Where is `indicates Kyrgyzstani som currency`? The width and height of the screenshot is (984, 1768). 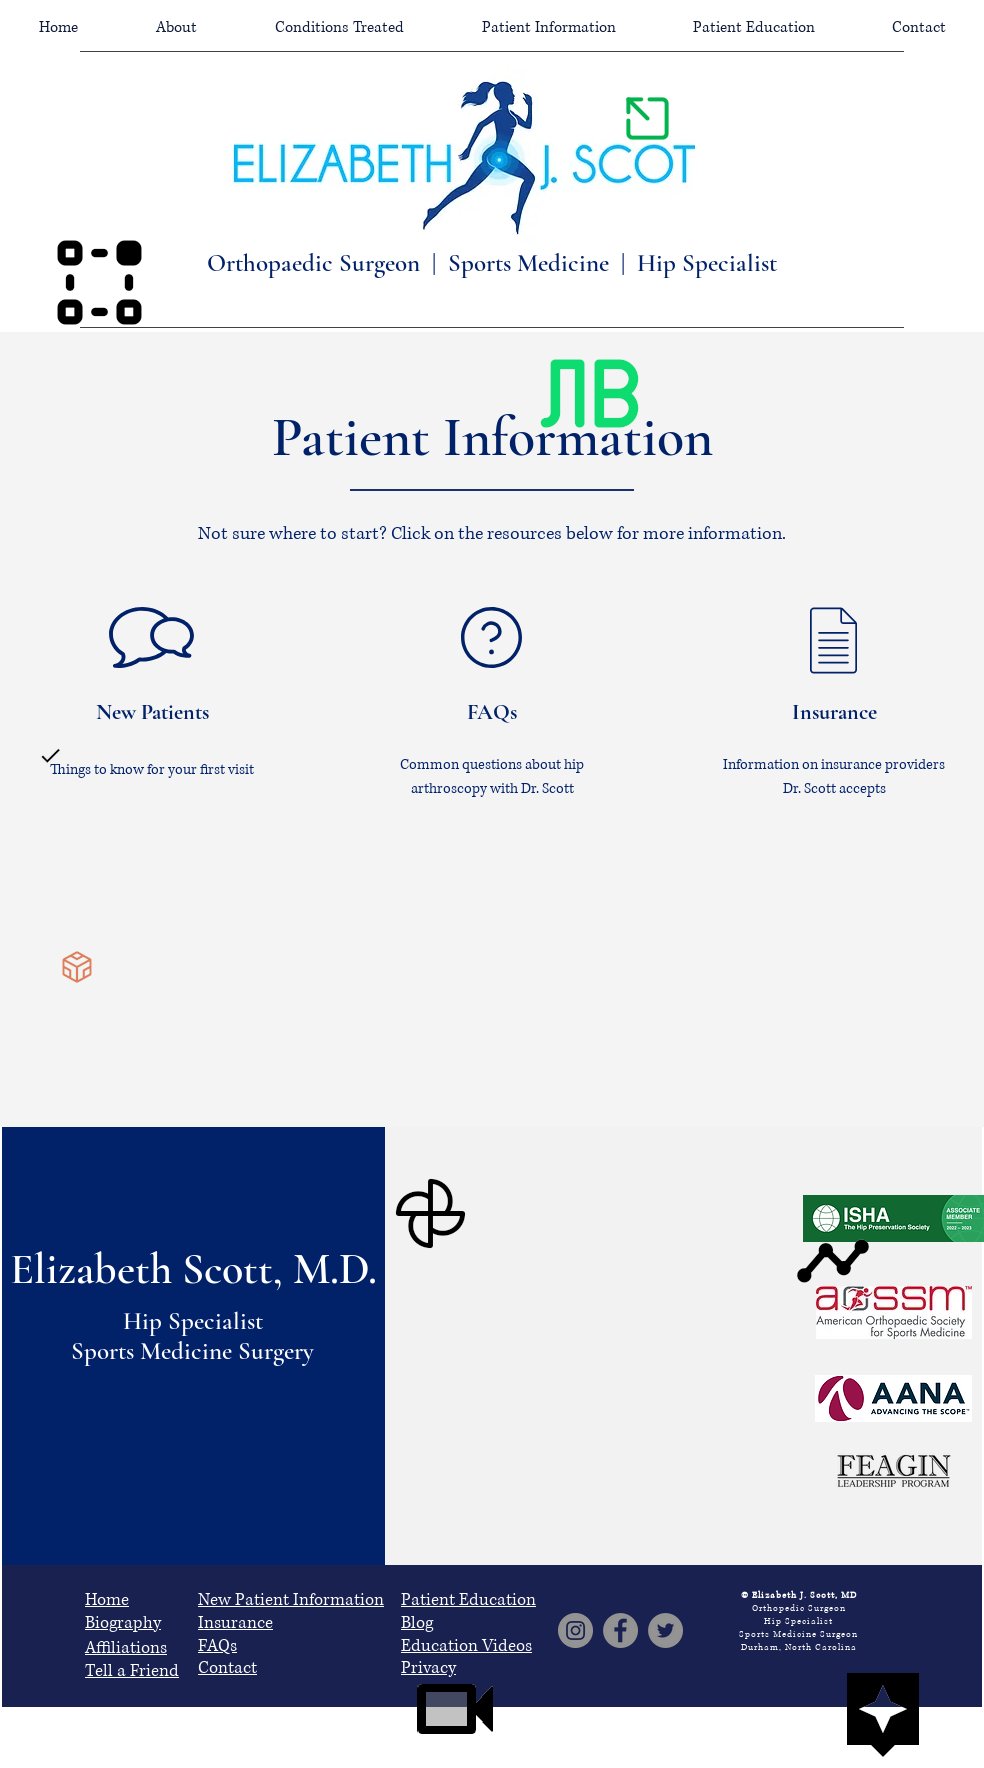 indicates Kyrgyzstani som currency is located at coordinates (589, 393).